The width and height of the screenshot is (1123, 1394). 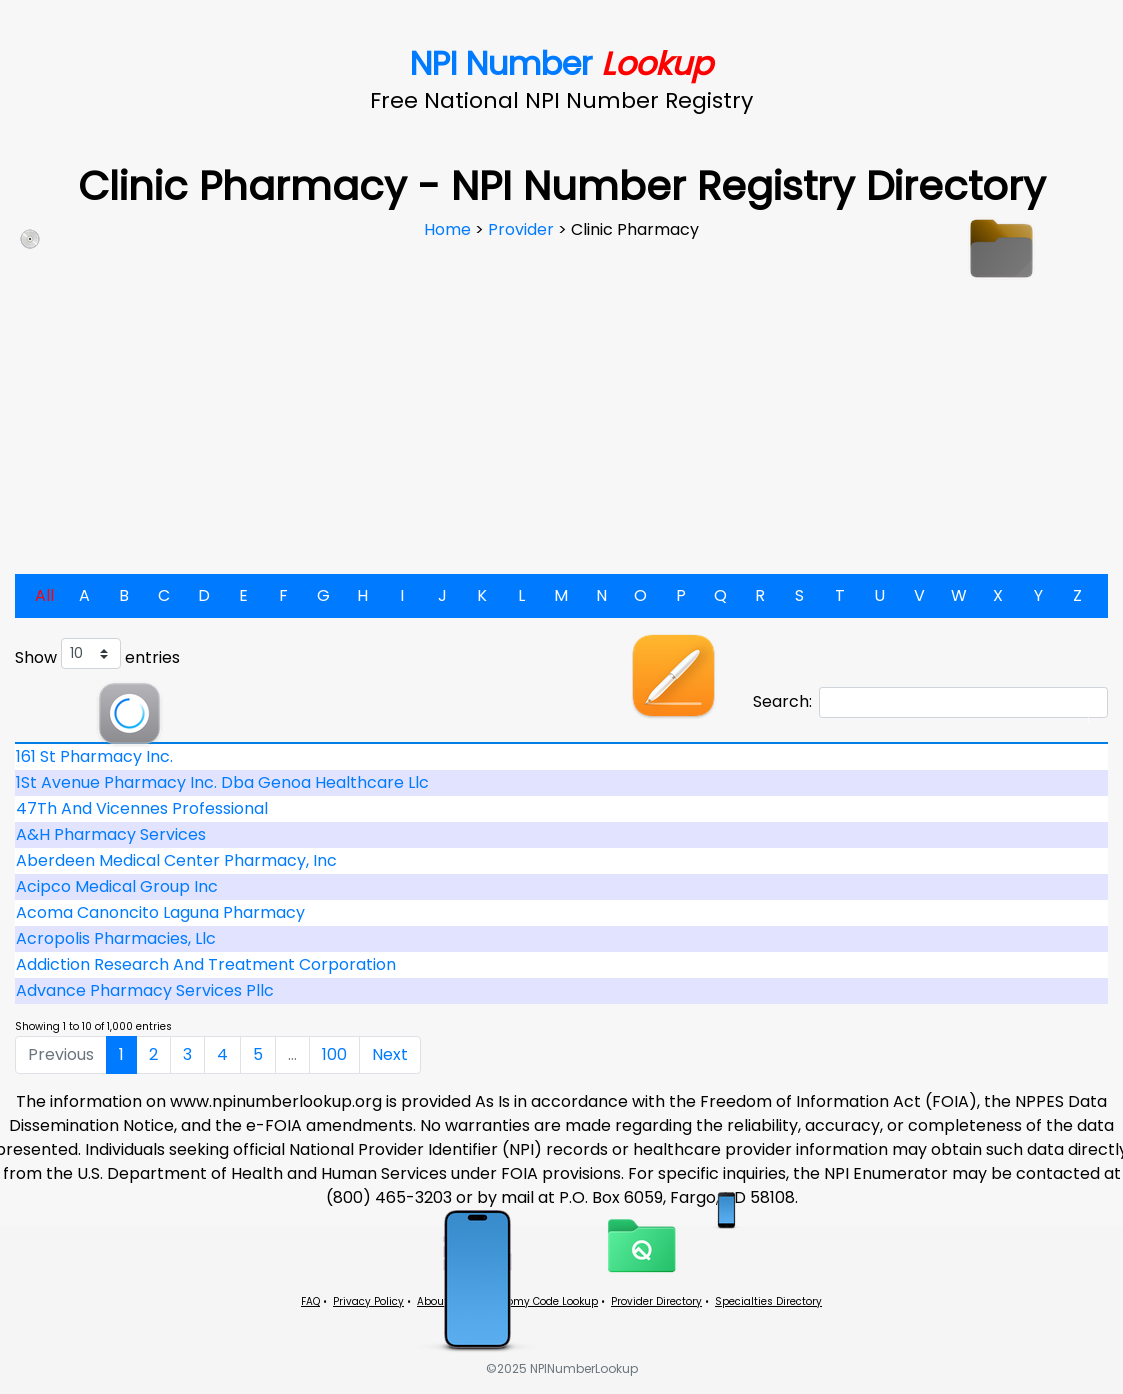 What do you see at coordinates (477, 1281) in the screenshot?
I see `iPhone 14 Pro device icon` at bounding box center [477, 1281].